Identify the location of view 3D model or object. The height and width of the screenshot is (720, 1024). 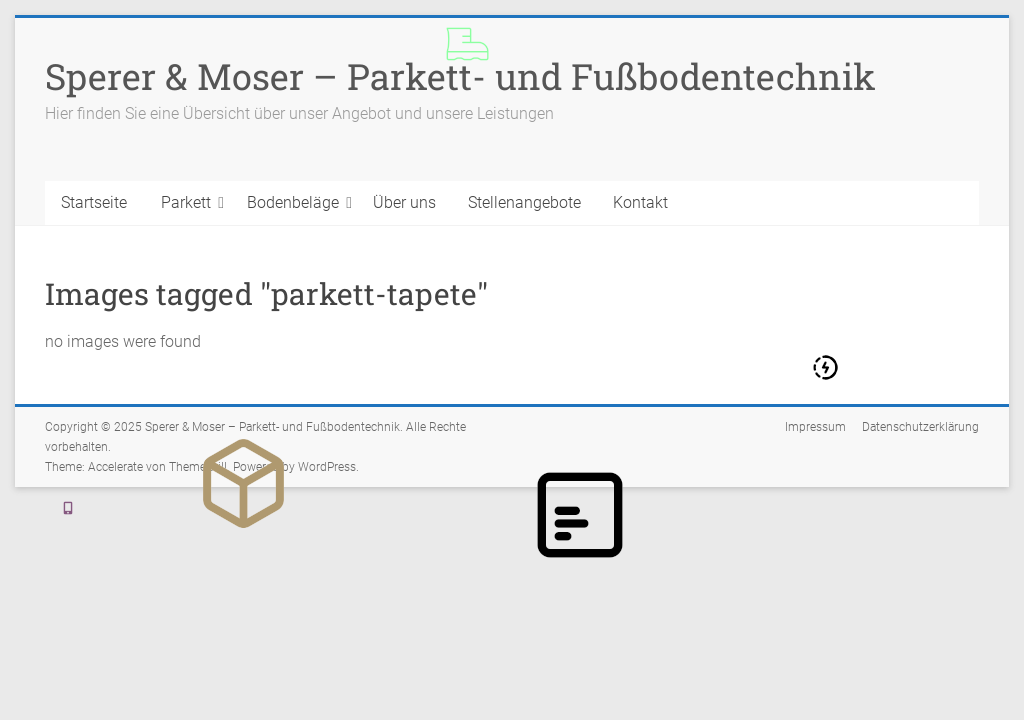
(243, 483).